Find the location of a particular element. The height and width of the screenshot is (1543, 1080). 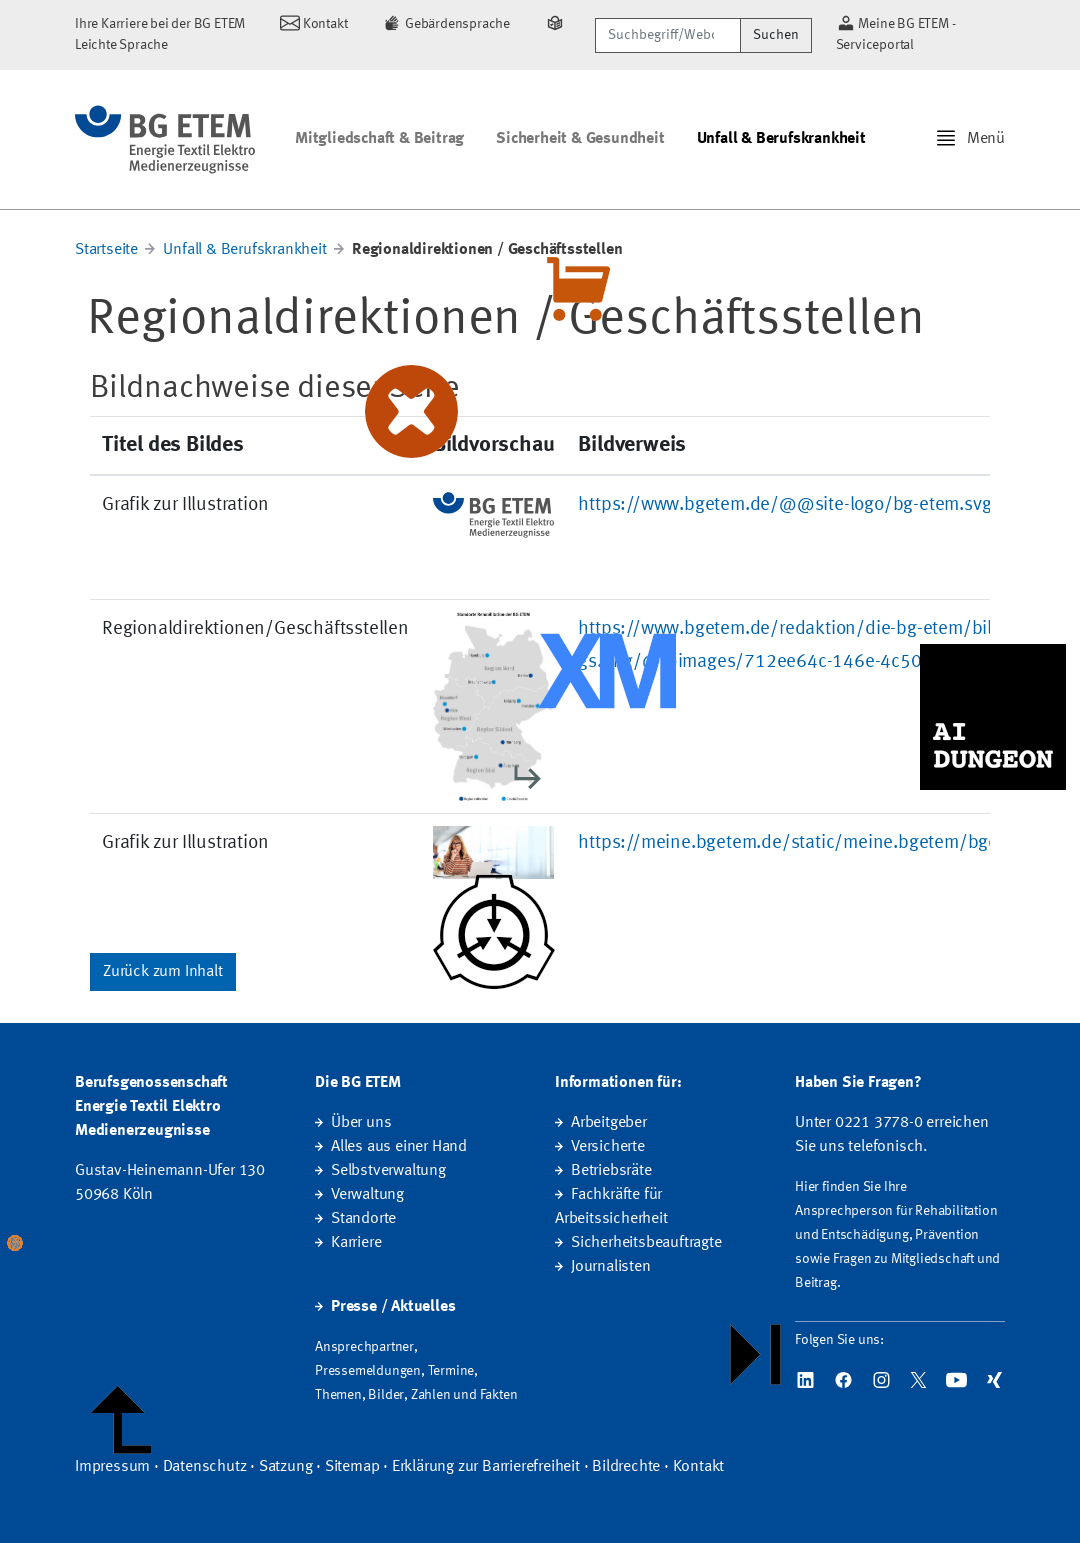

reply to a message or comment is located at coordinates (526, 777).